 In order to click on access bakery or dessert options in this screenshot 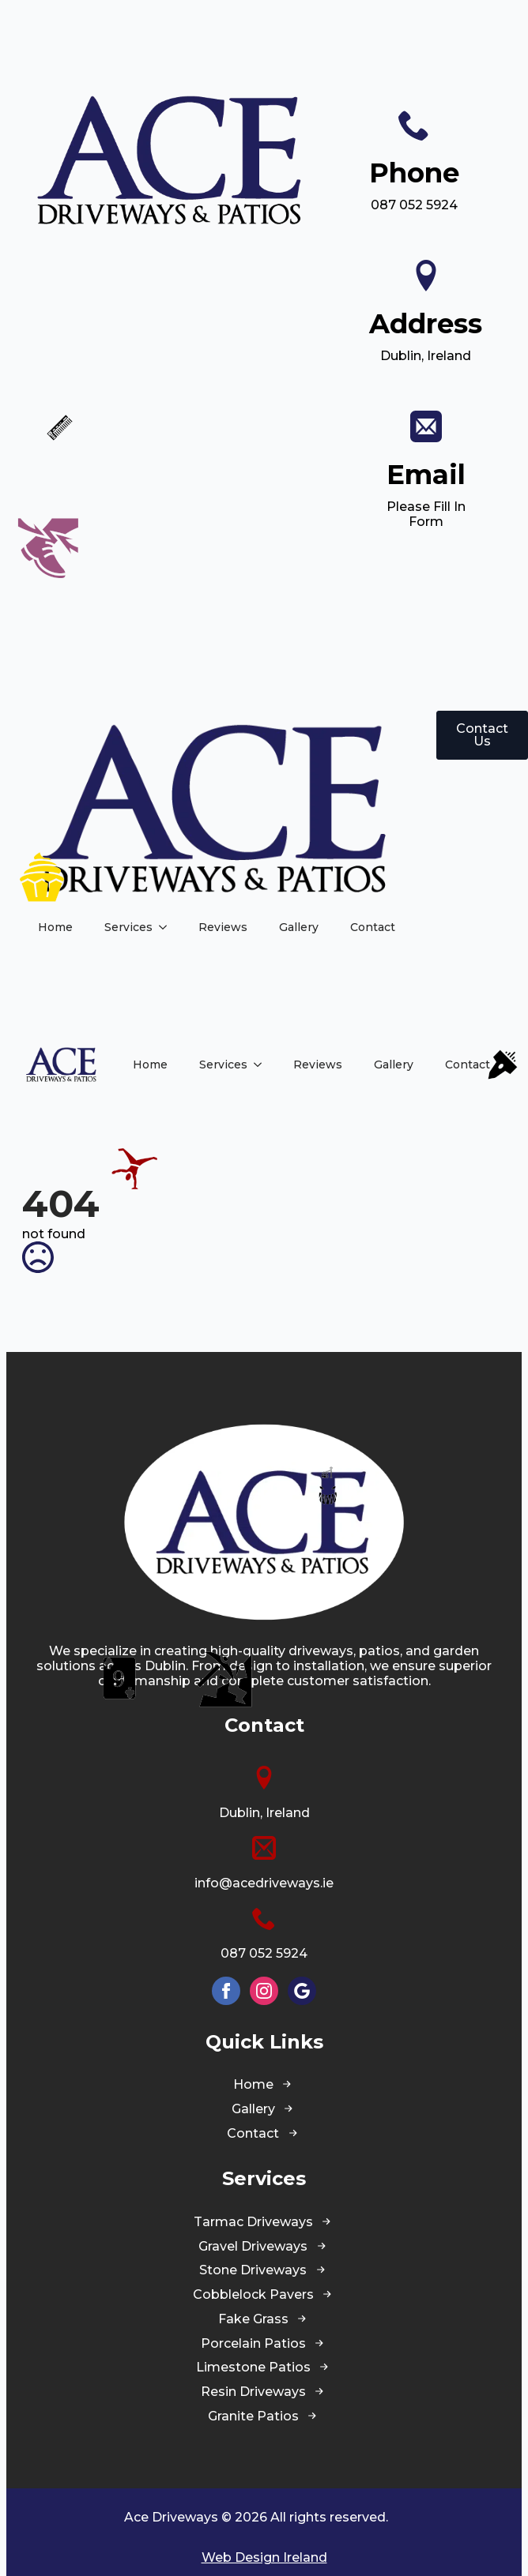, I will do `click(42, 876)`.